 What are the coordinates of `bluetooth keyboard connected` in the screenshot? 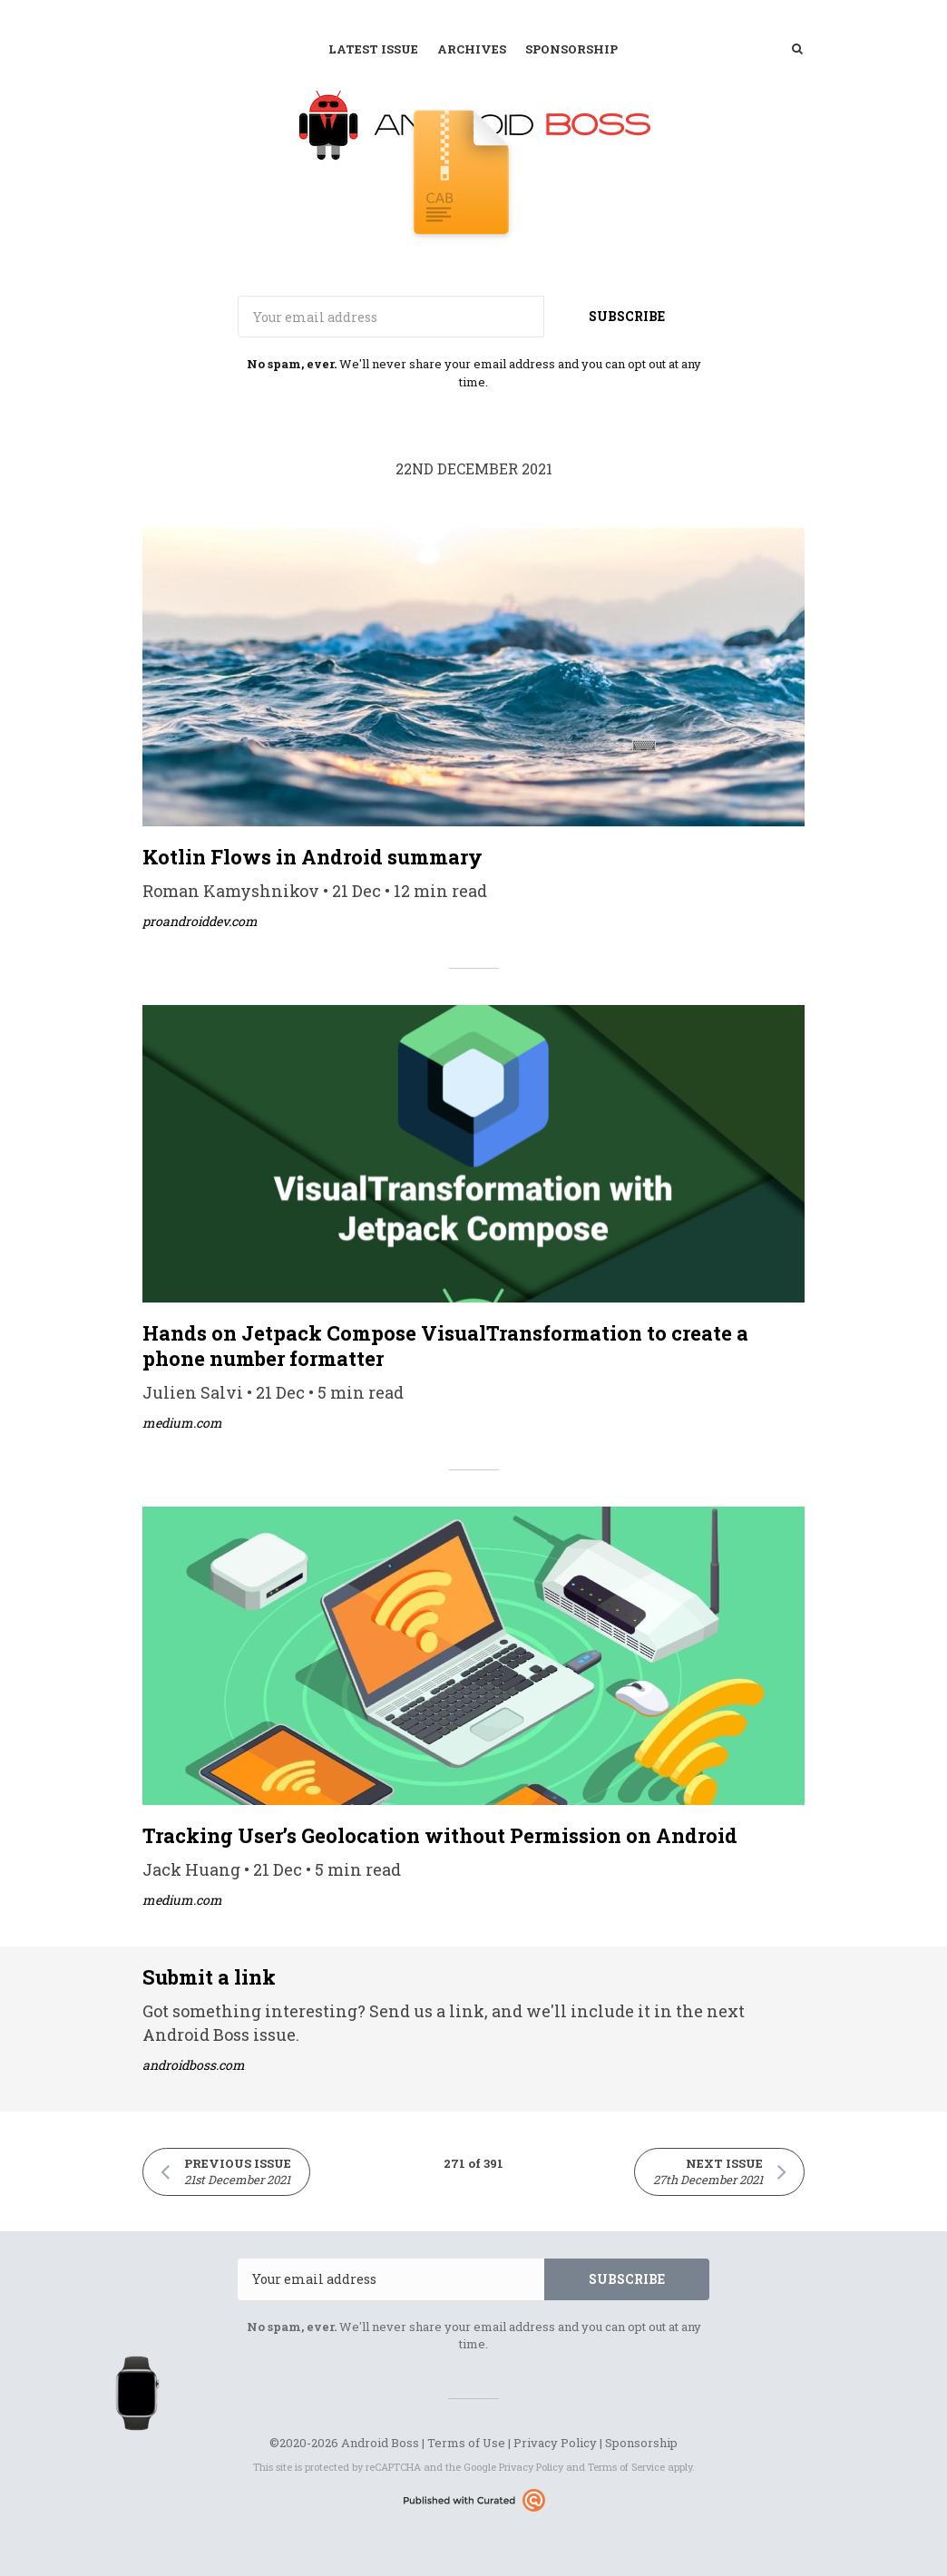 It's located at (644, 746).